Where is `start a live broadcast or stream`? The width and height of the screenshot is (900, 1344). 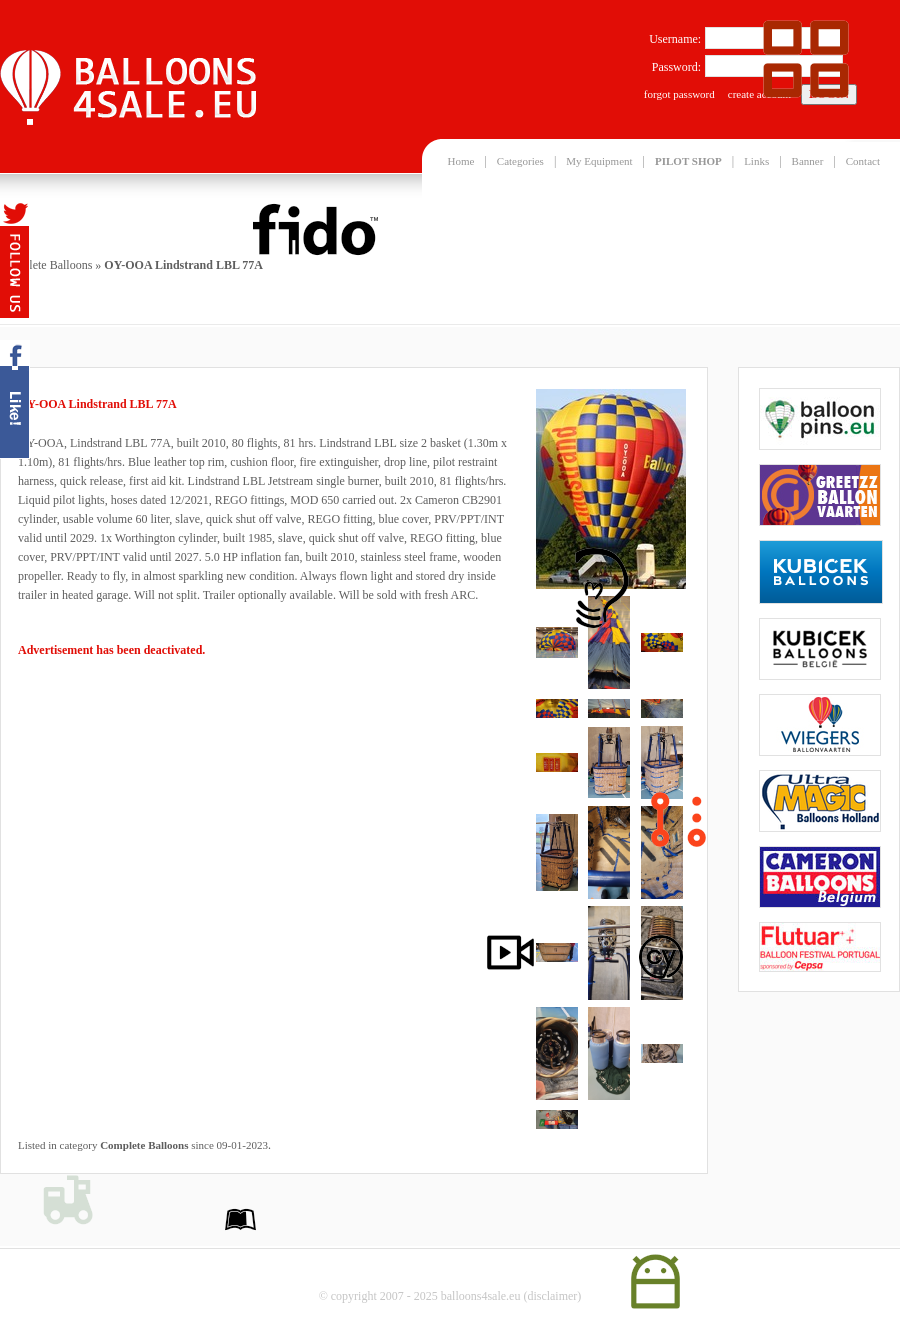 start a live broadcast or stream is located at coordinates (510, 952).